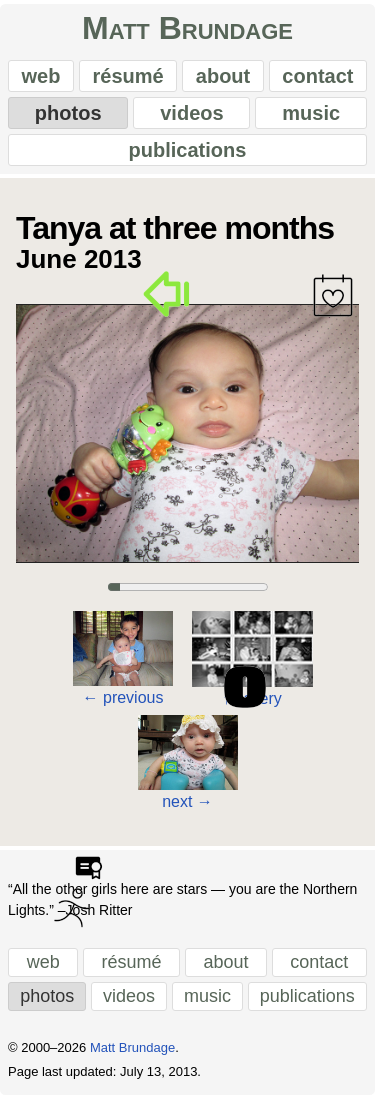  I want to click on go back to the previous screen, so click(168, 294).